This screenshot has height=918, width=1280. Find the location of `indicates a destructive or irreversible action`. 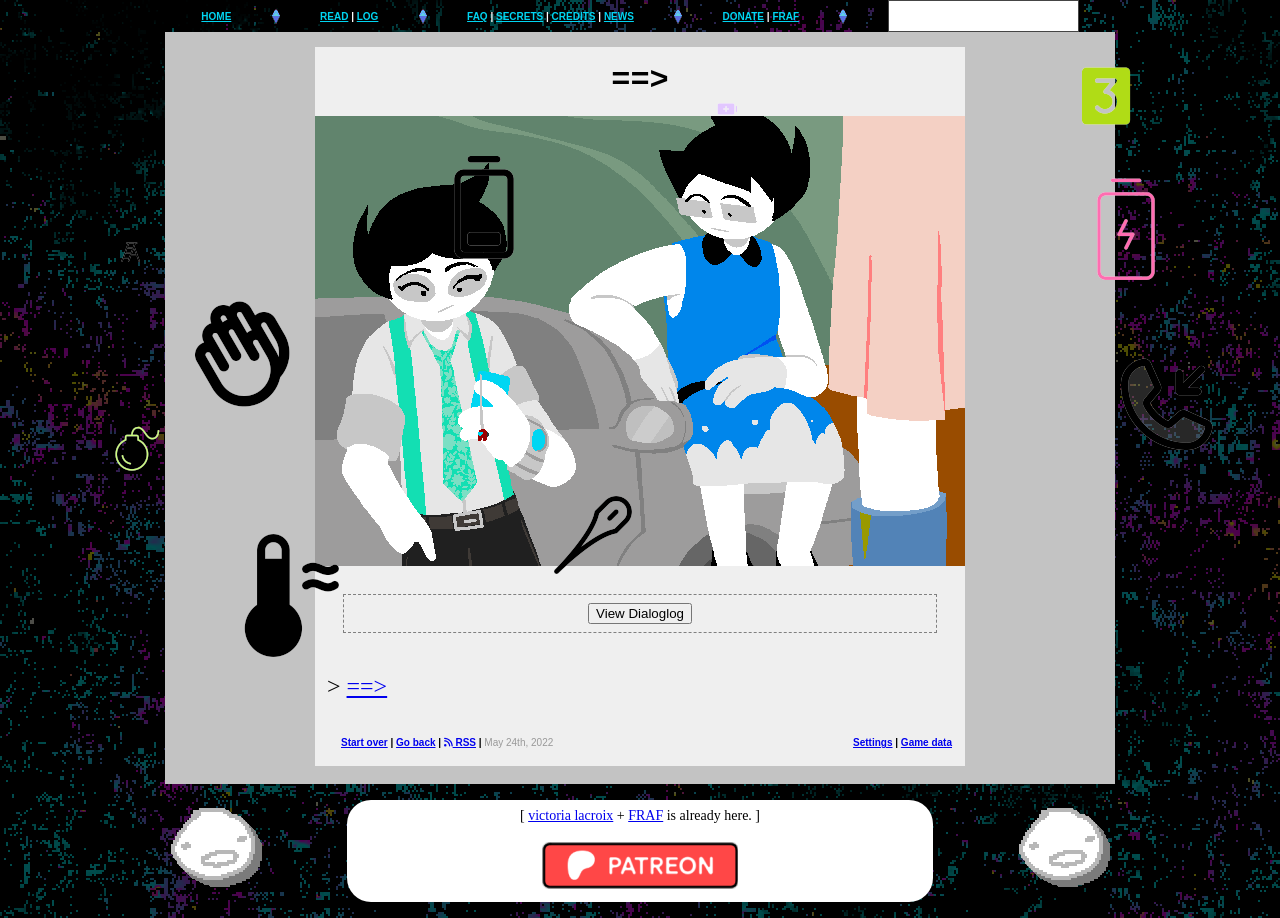

indicates a destructive or irreversible action is located at coordinates (135, 448).